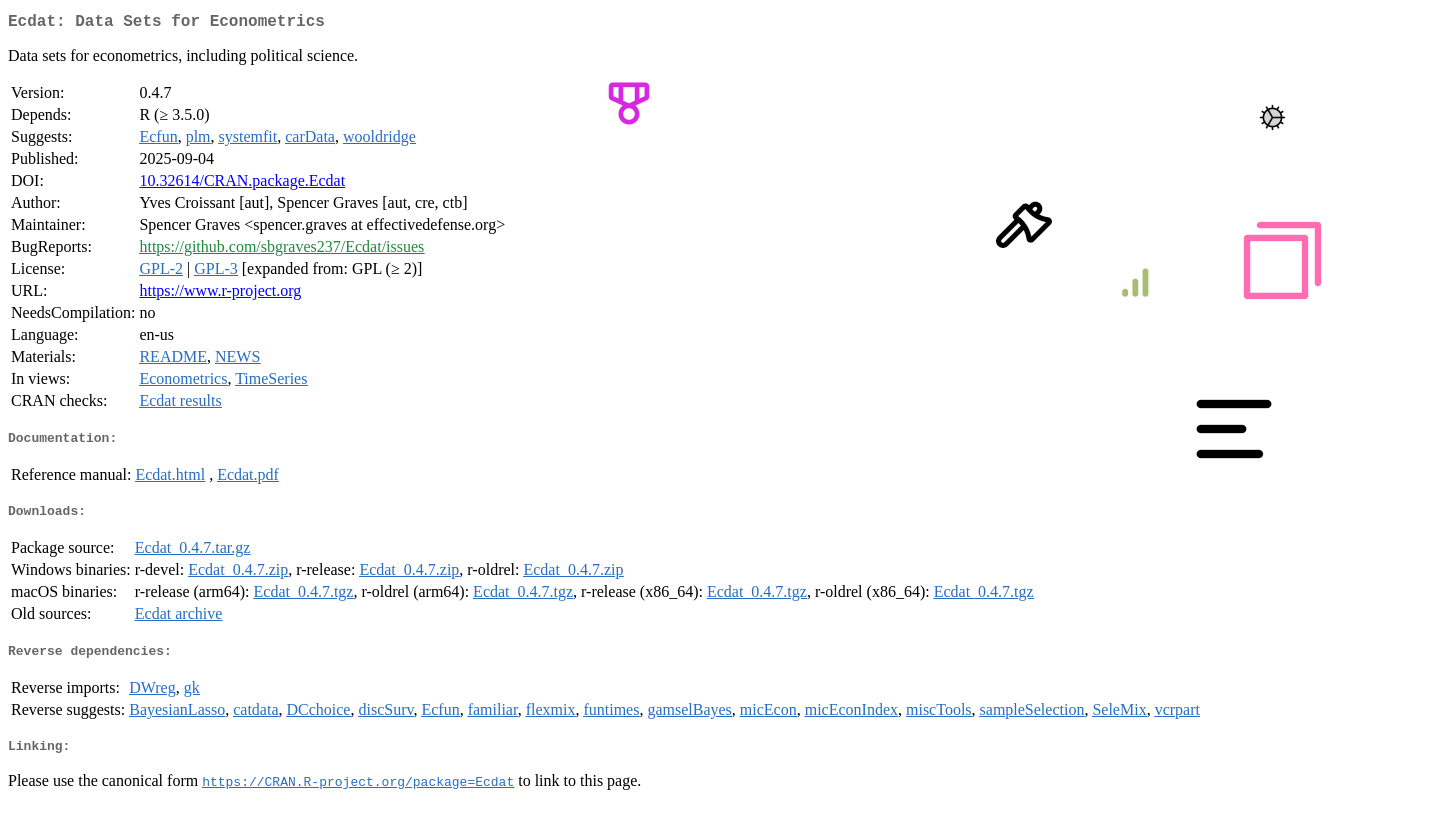  I want to click on access settings or preferences, so click(1272, 117).